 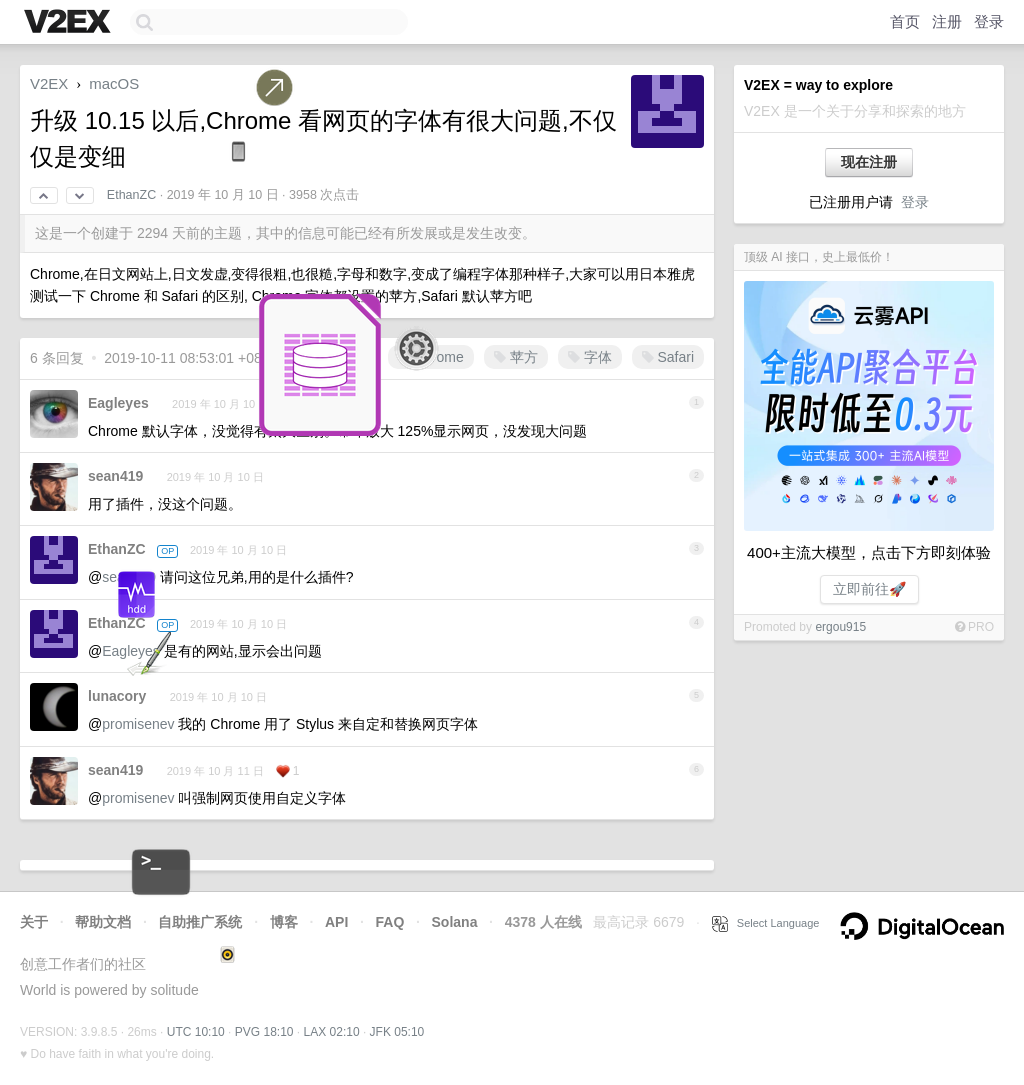 What do you see at coordinates (416, 348) in the screenshot?
I see `open system settings` at bounding box center [416, 348].